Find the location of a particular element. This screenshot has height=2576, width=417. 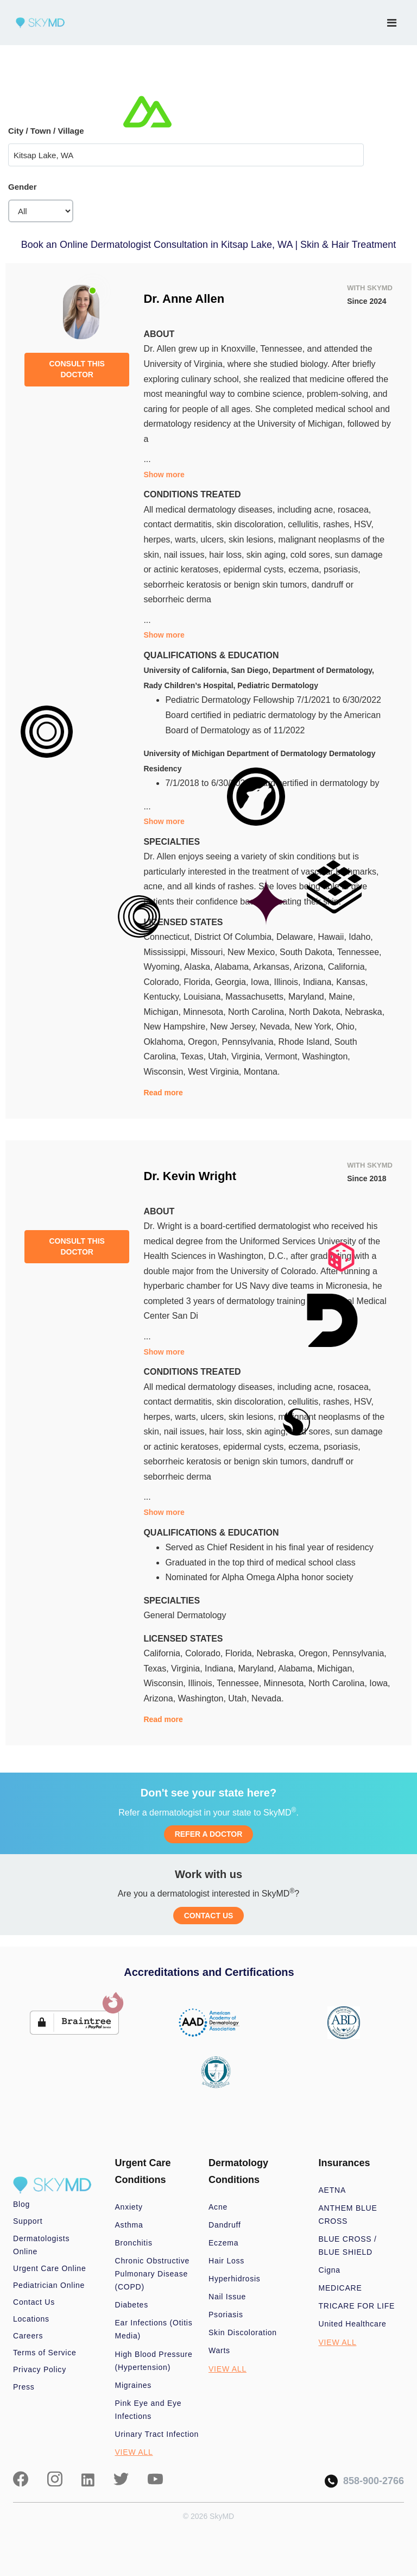

open zen browser is located at coordinates (47, 732).